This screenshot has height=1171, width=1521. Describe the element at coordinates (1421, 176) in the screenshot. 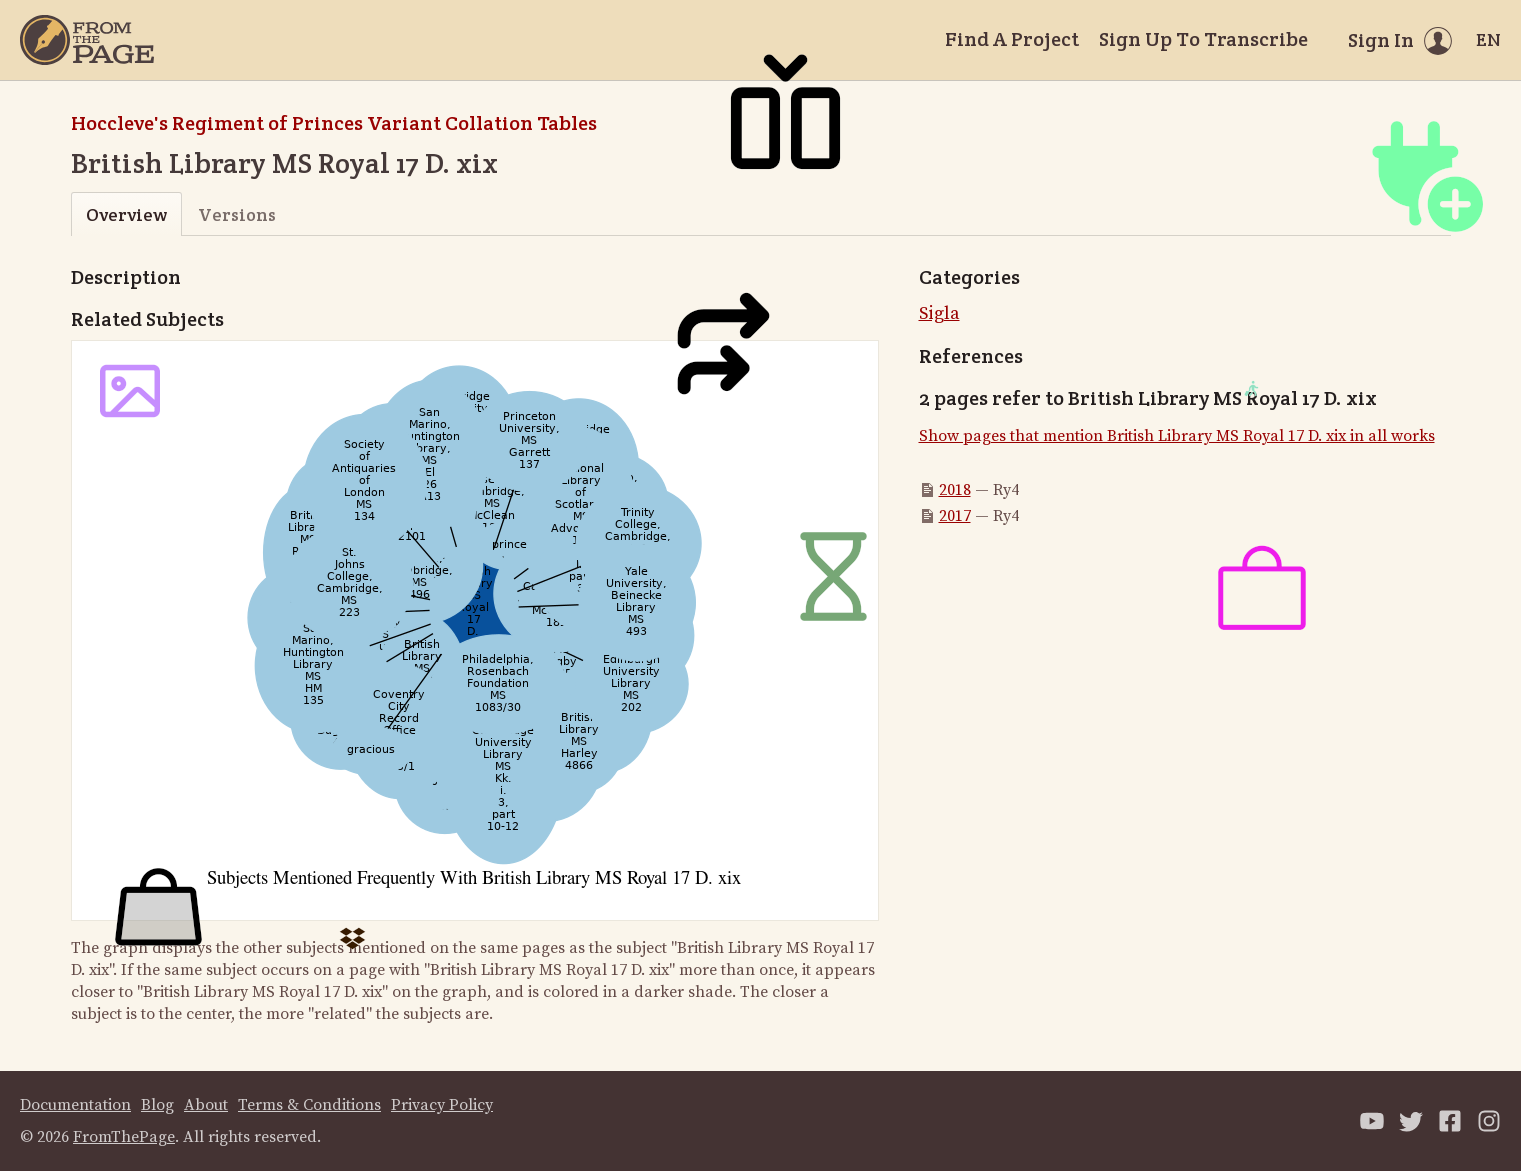

I see `add a new power connection or device` at that location.